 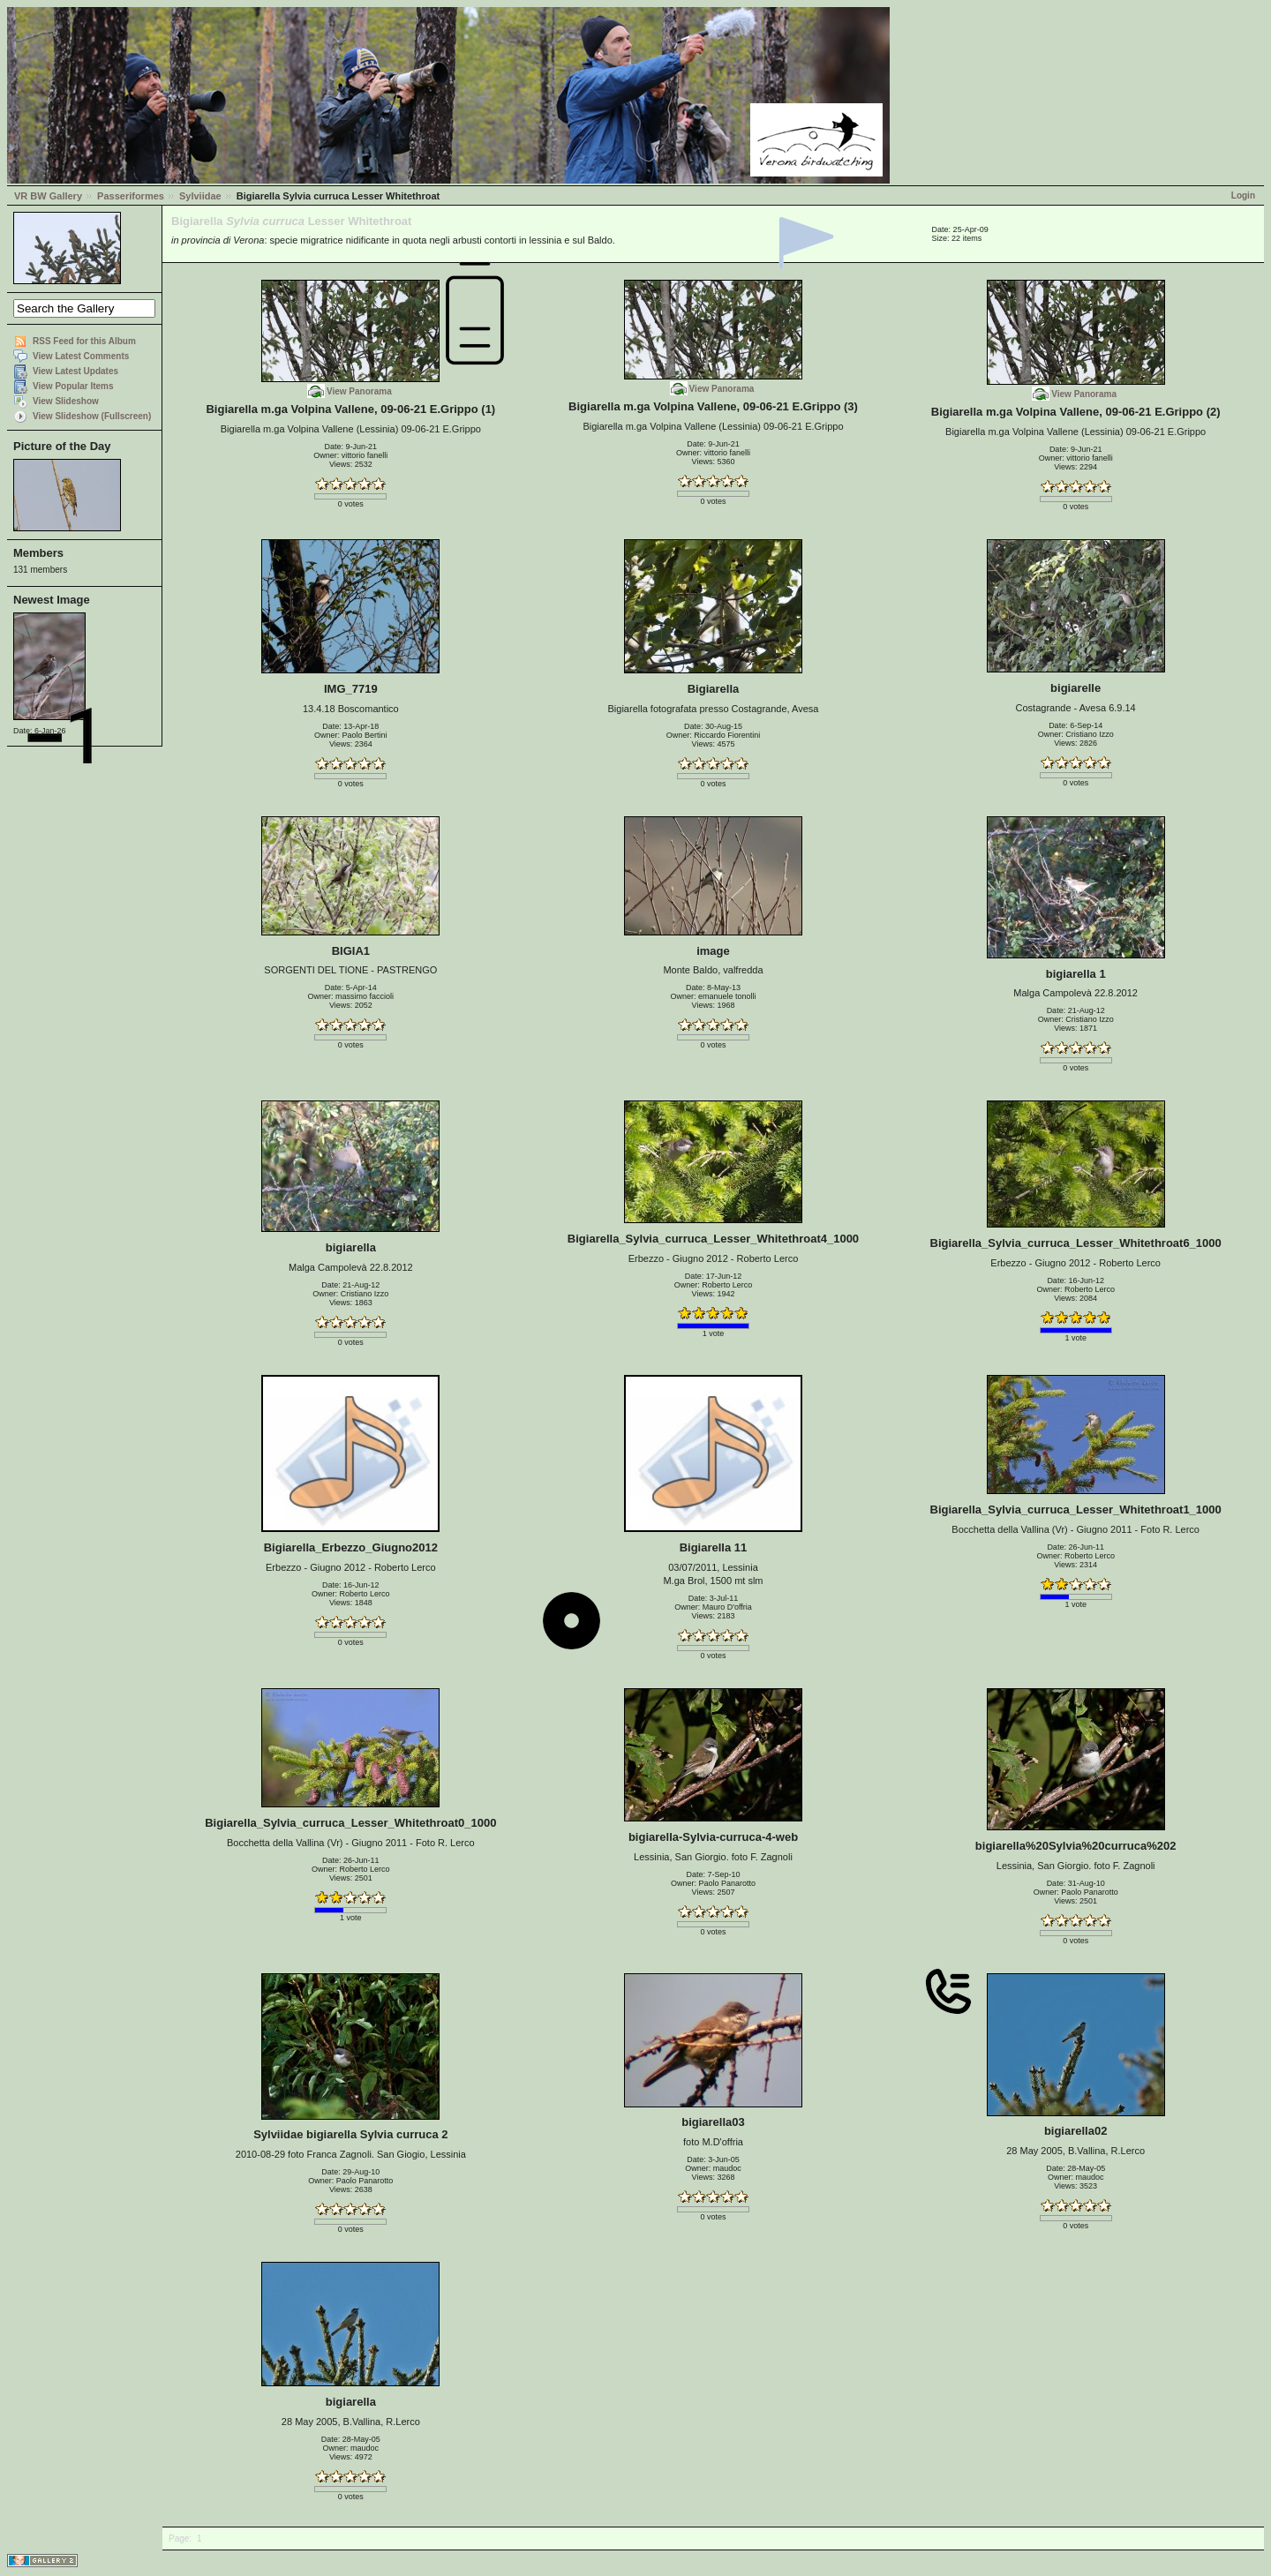 I want to click on battery at medium charge level, so click(x=475, y=315).